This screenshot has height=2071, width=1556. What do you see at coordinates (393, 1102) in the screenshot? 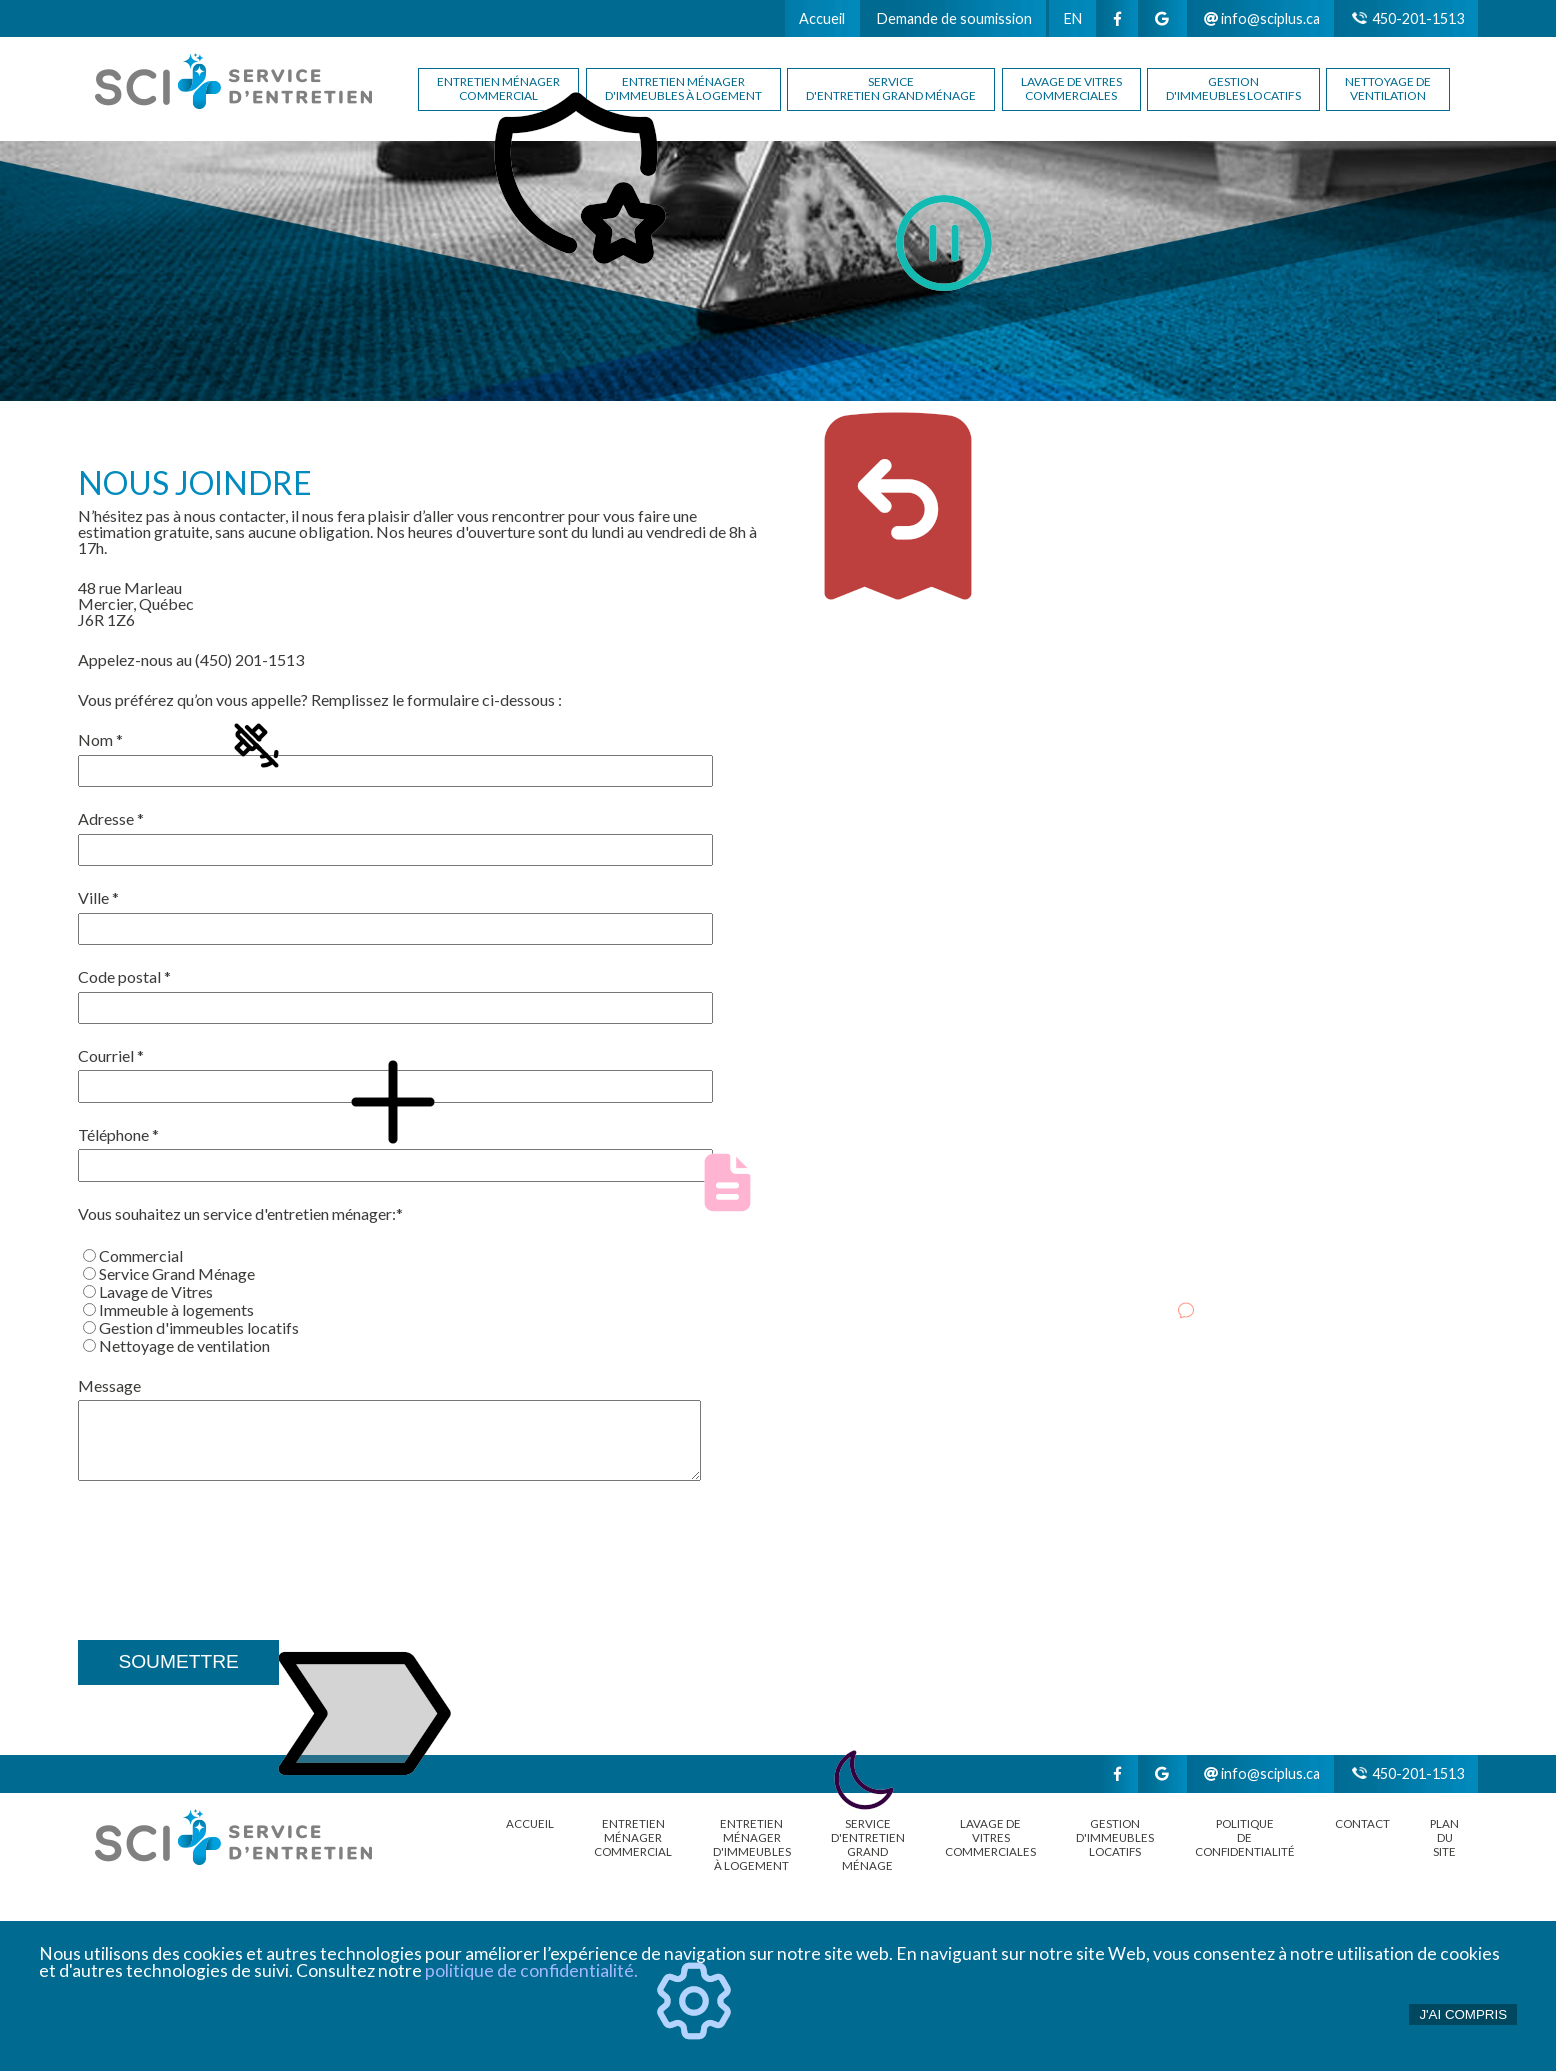
I see `add a new item` at bounding box center [393, 1102].